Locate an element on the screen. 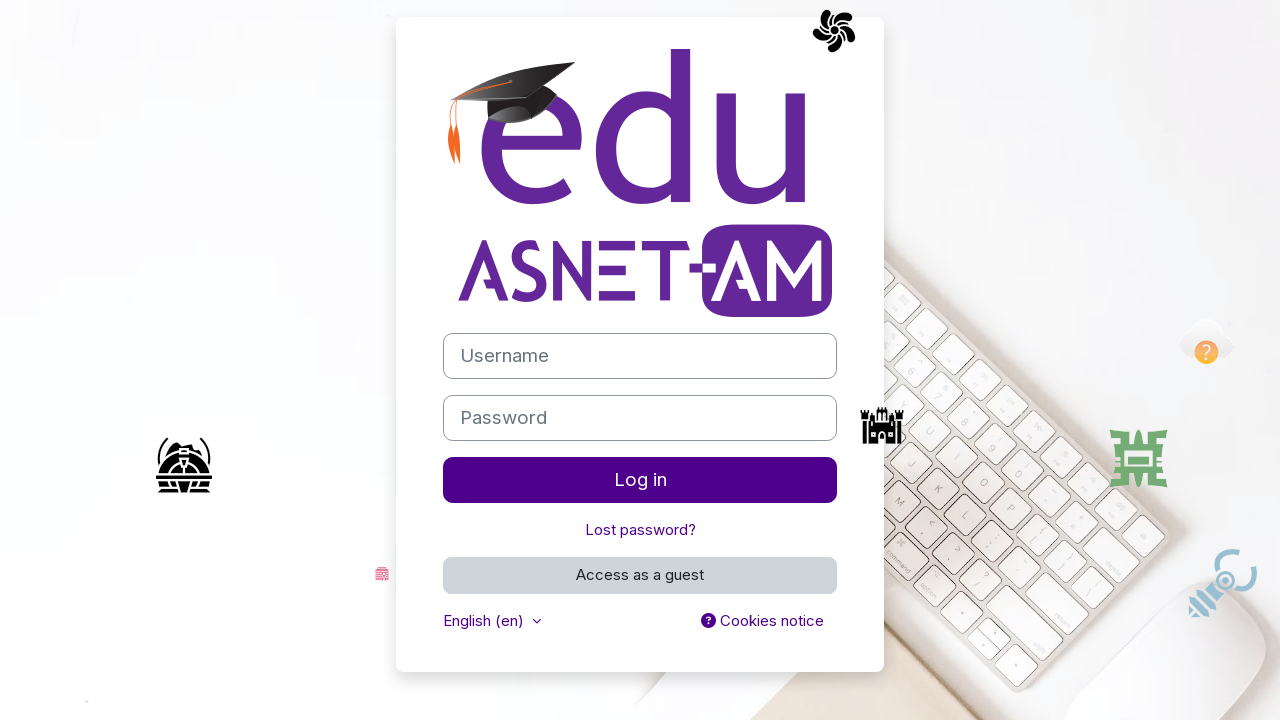  weather data currently unavailable is located at coordinates (1206, 341).